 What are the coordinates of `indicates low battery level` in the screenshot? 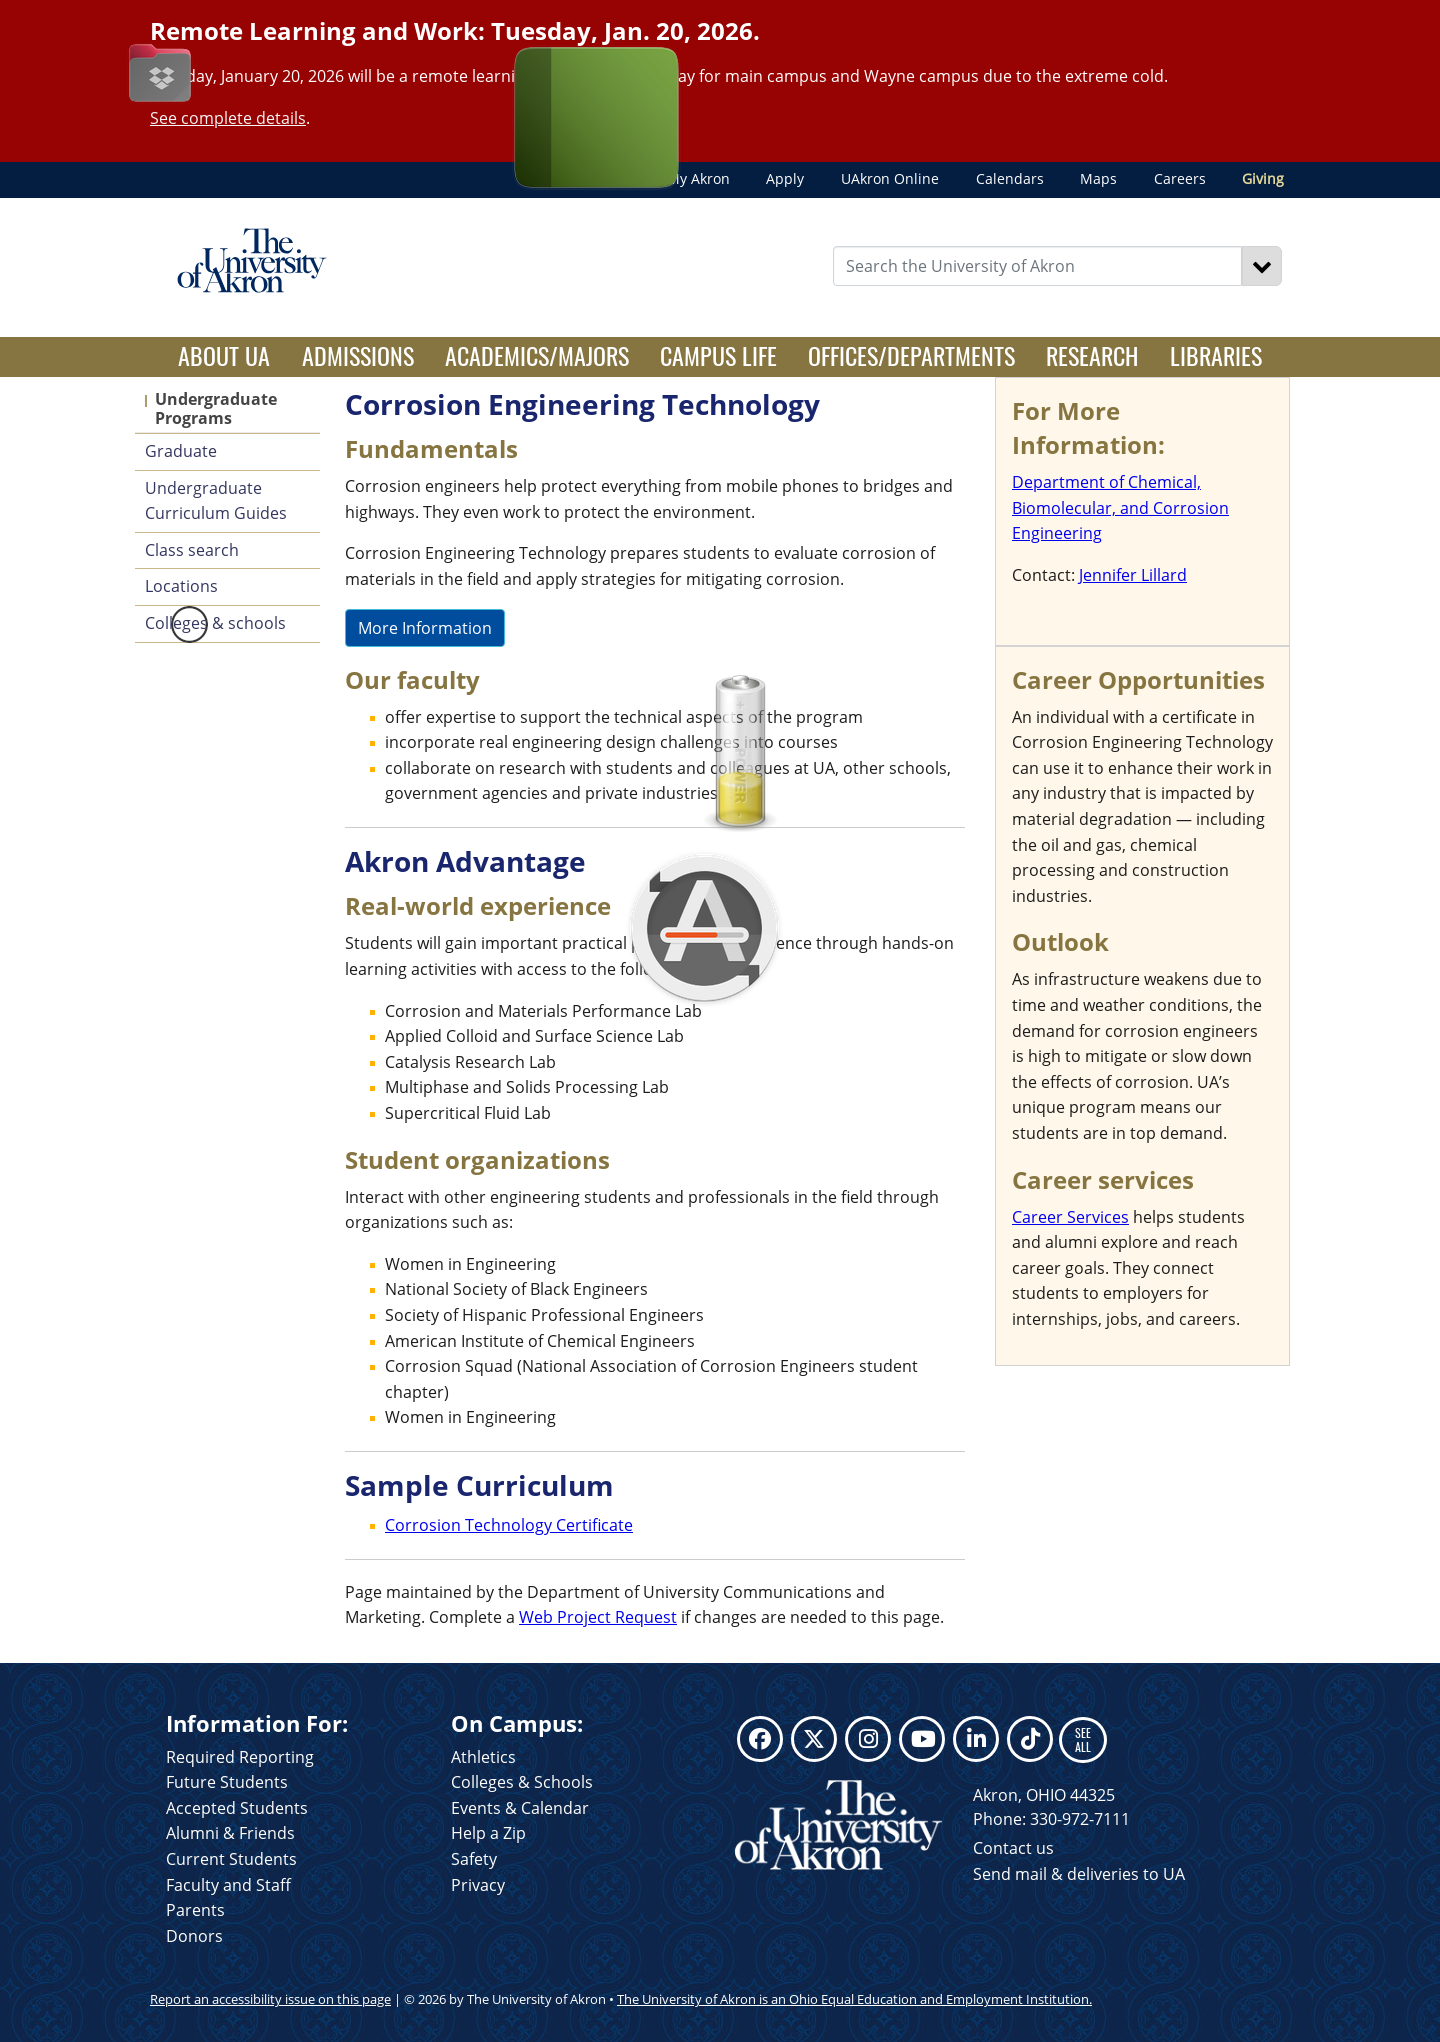 It's located at (740, 754).